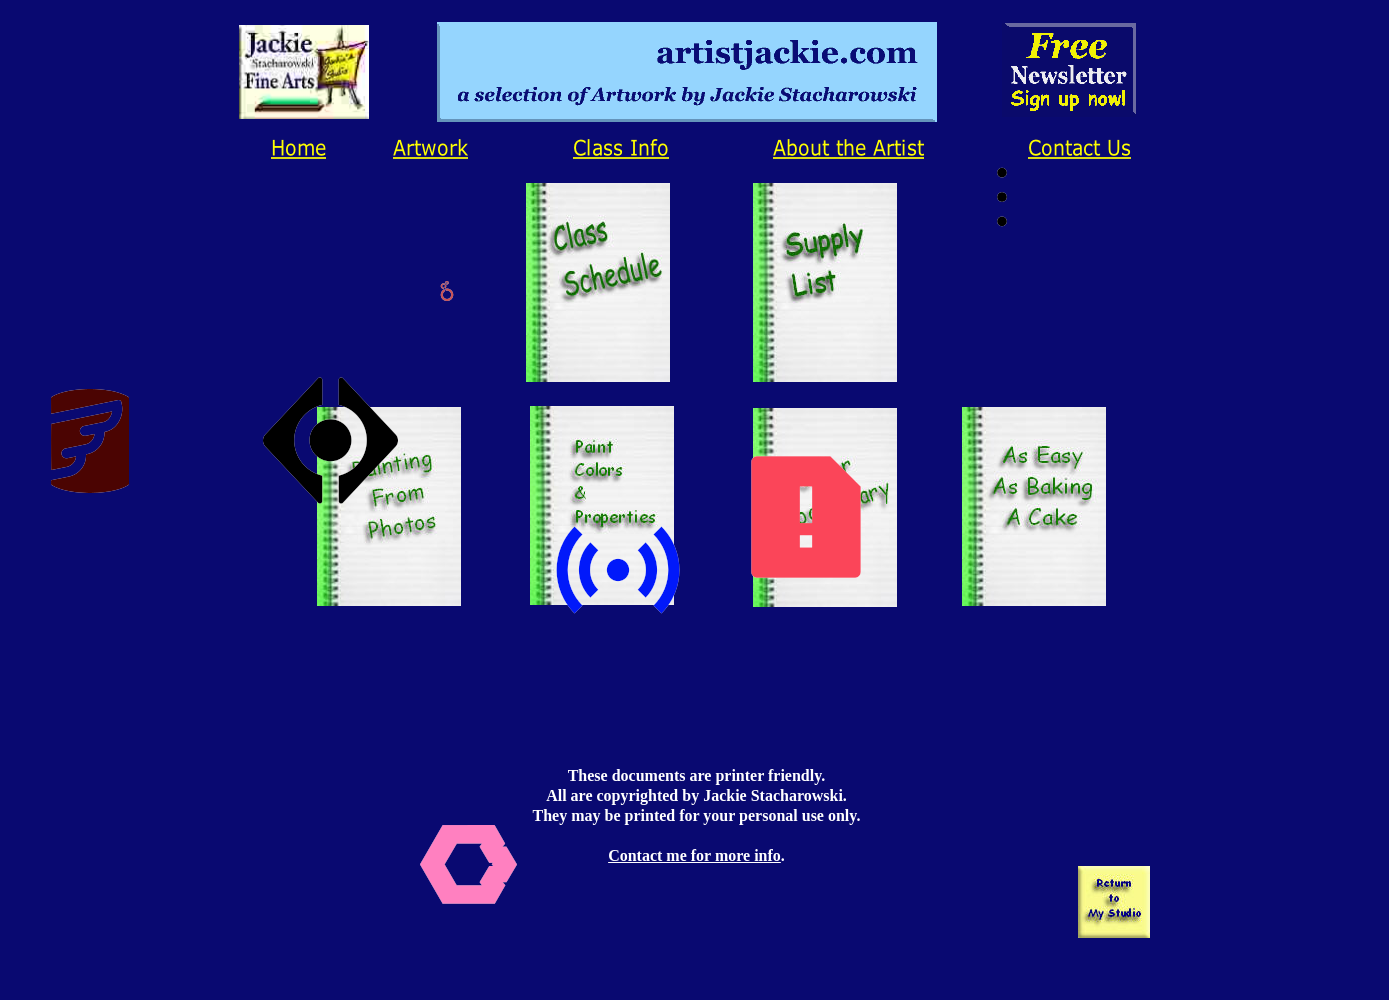 The image size is (1389, 1000). What do you see at coordinates (806, 517) in the screenshot?
I see `file with warning or error status` at bounding box center [806, 517].